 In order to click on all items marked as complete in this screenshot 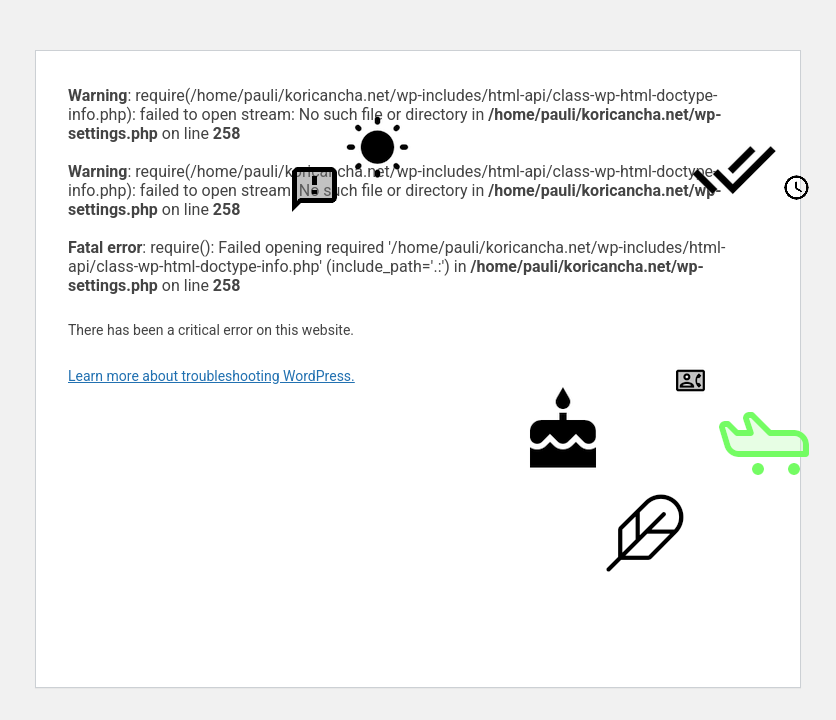, I will do `click(734, 169)`.